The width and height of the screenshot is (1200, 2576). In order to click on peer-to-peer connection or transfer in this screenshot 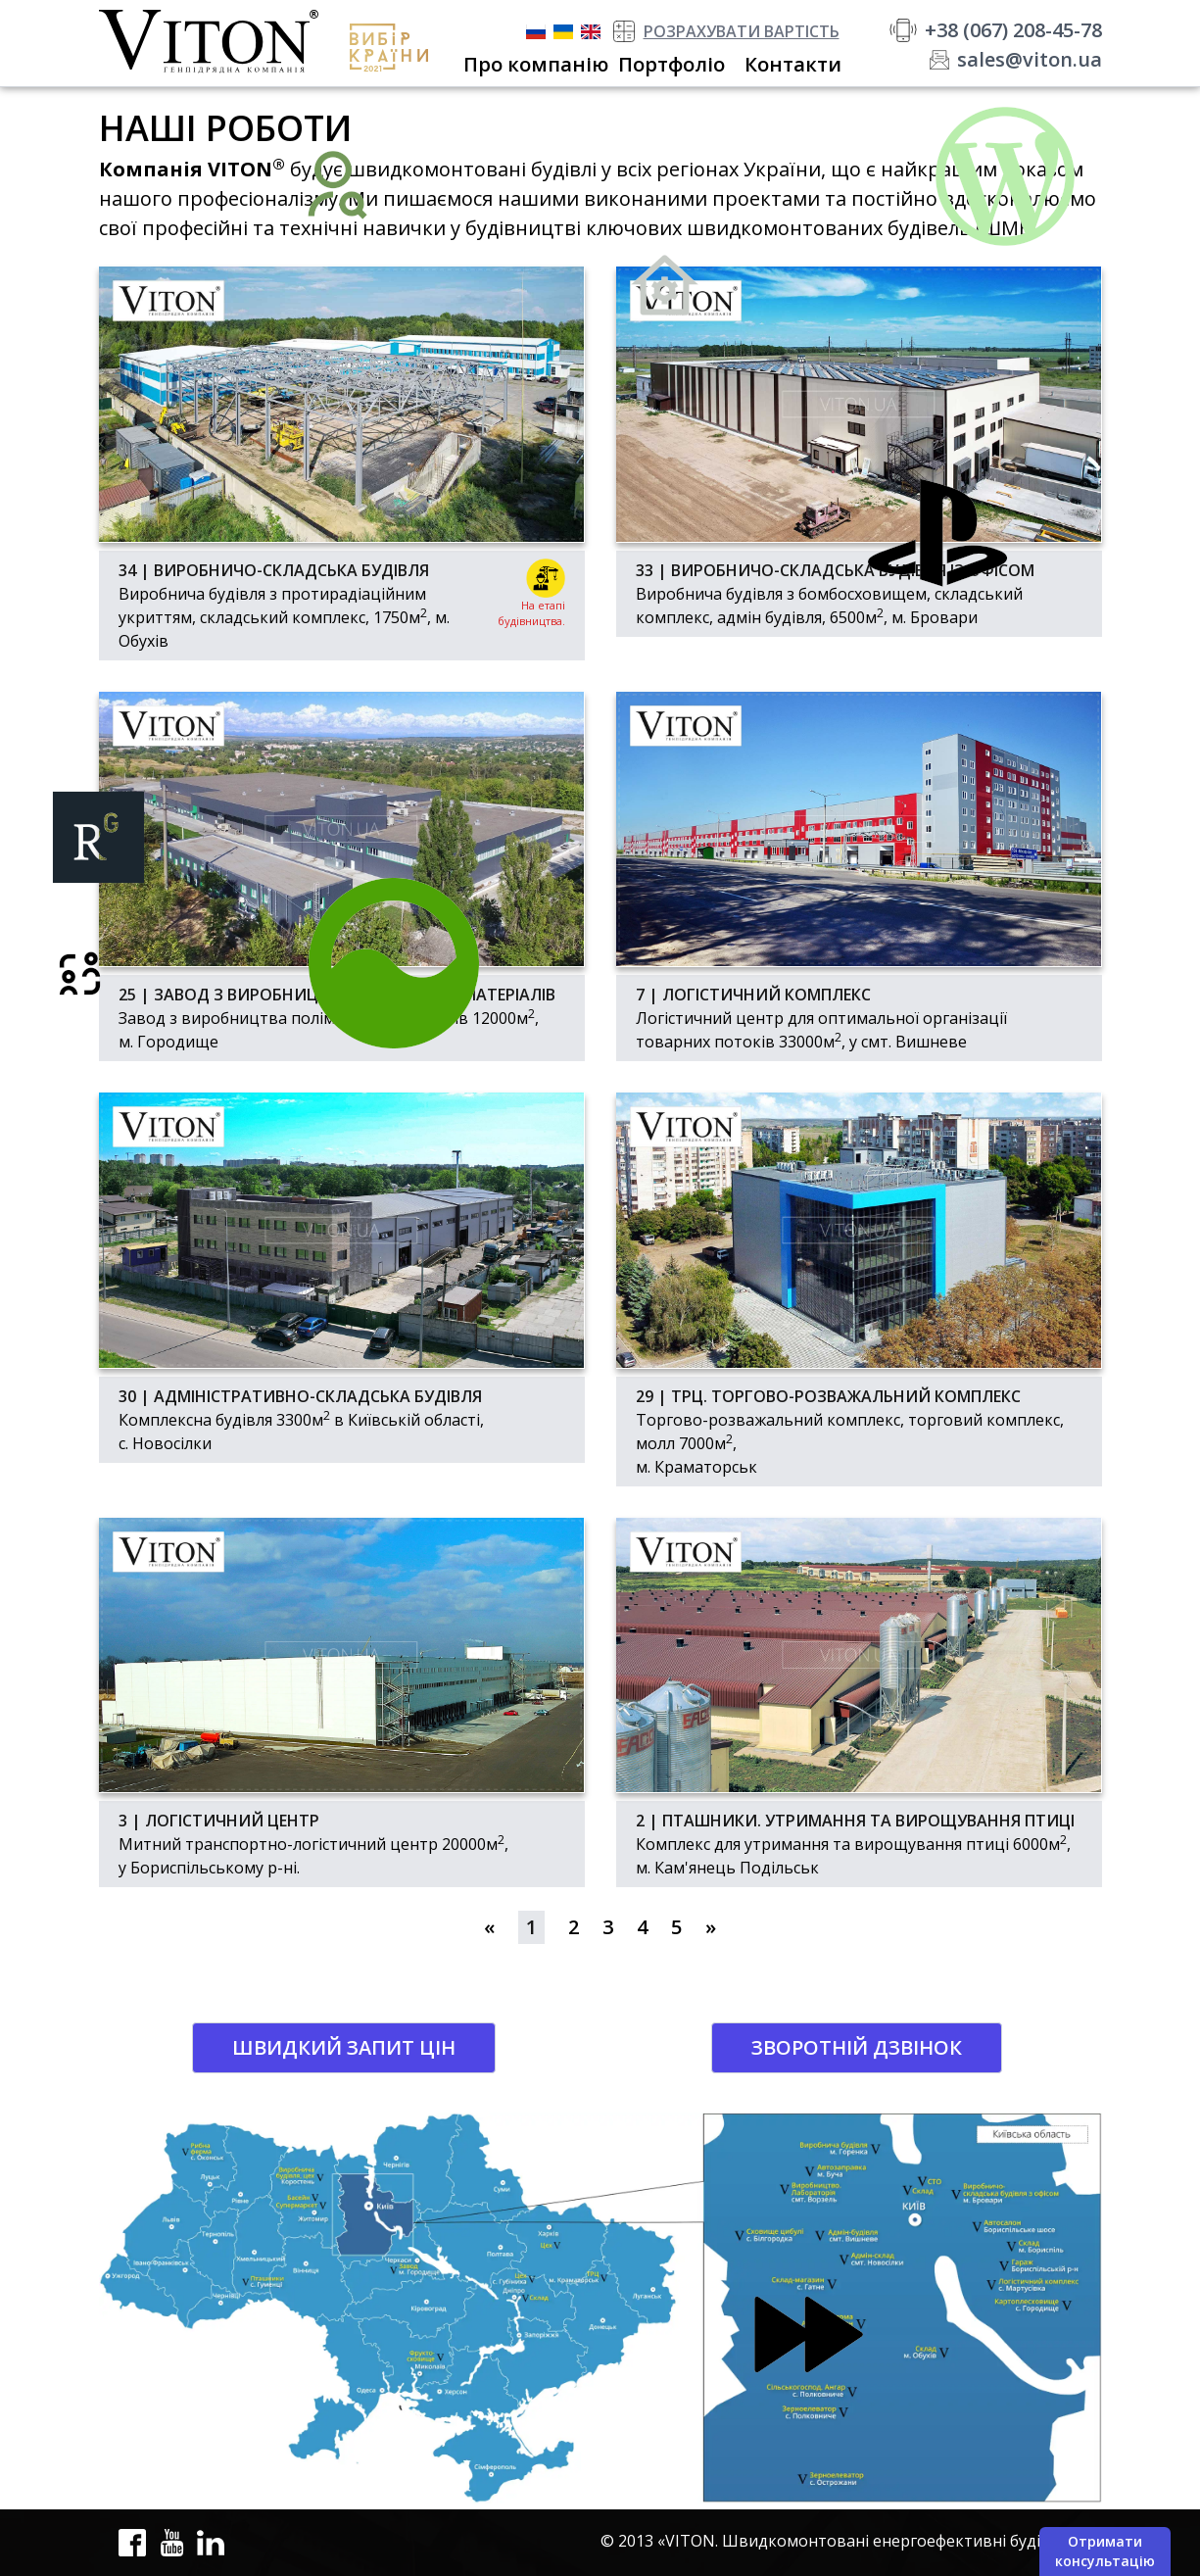, I will do `click(79, 974)`.